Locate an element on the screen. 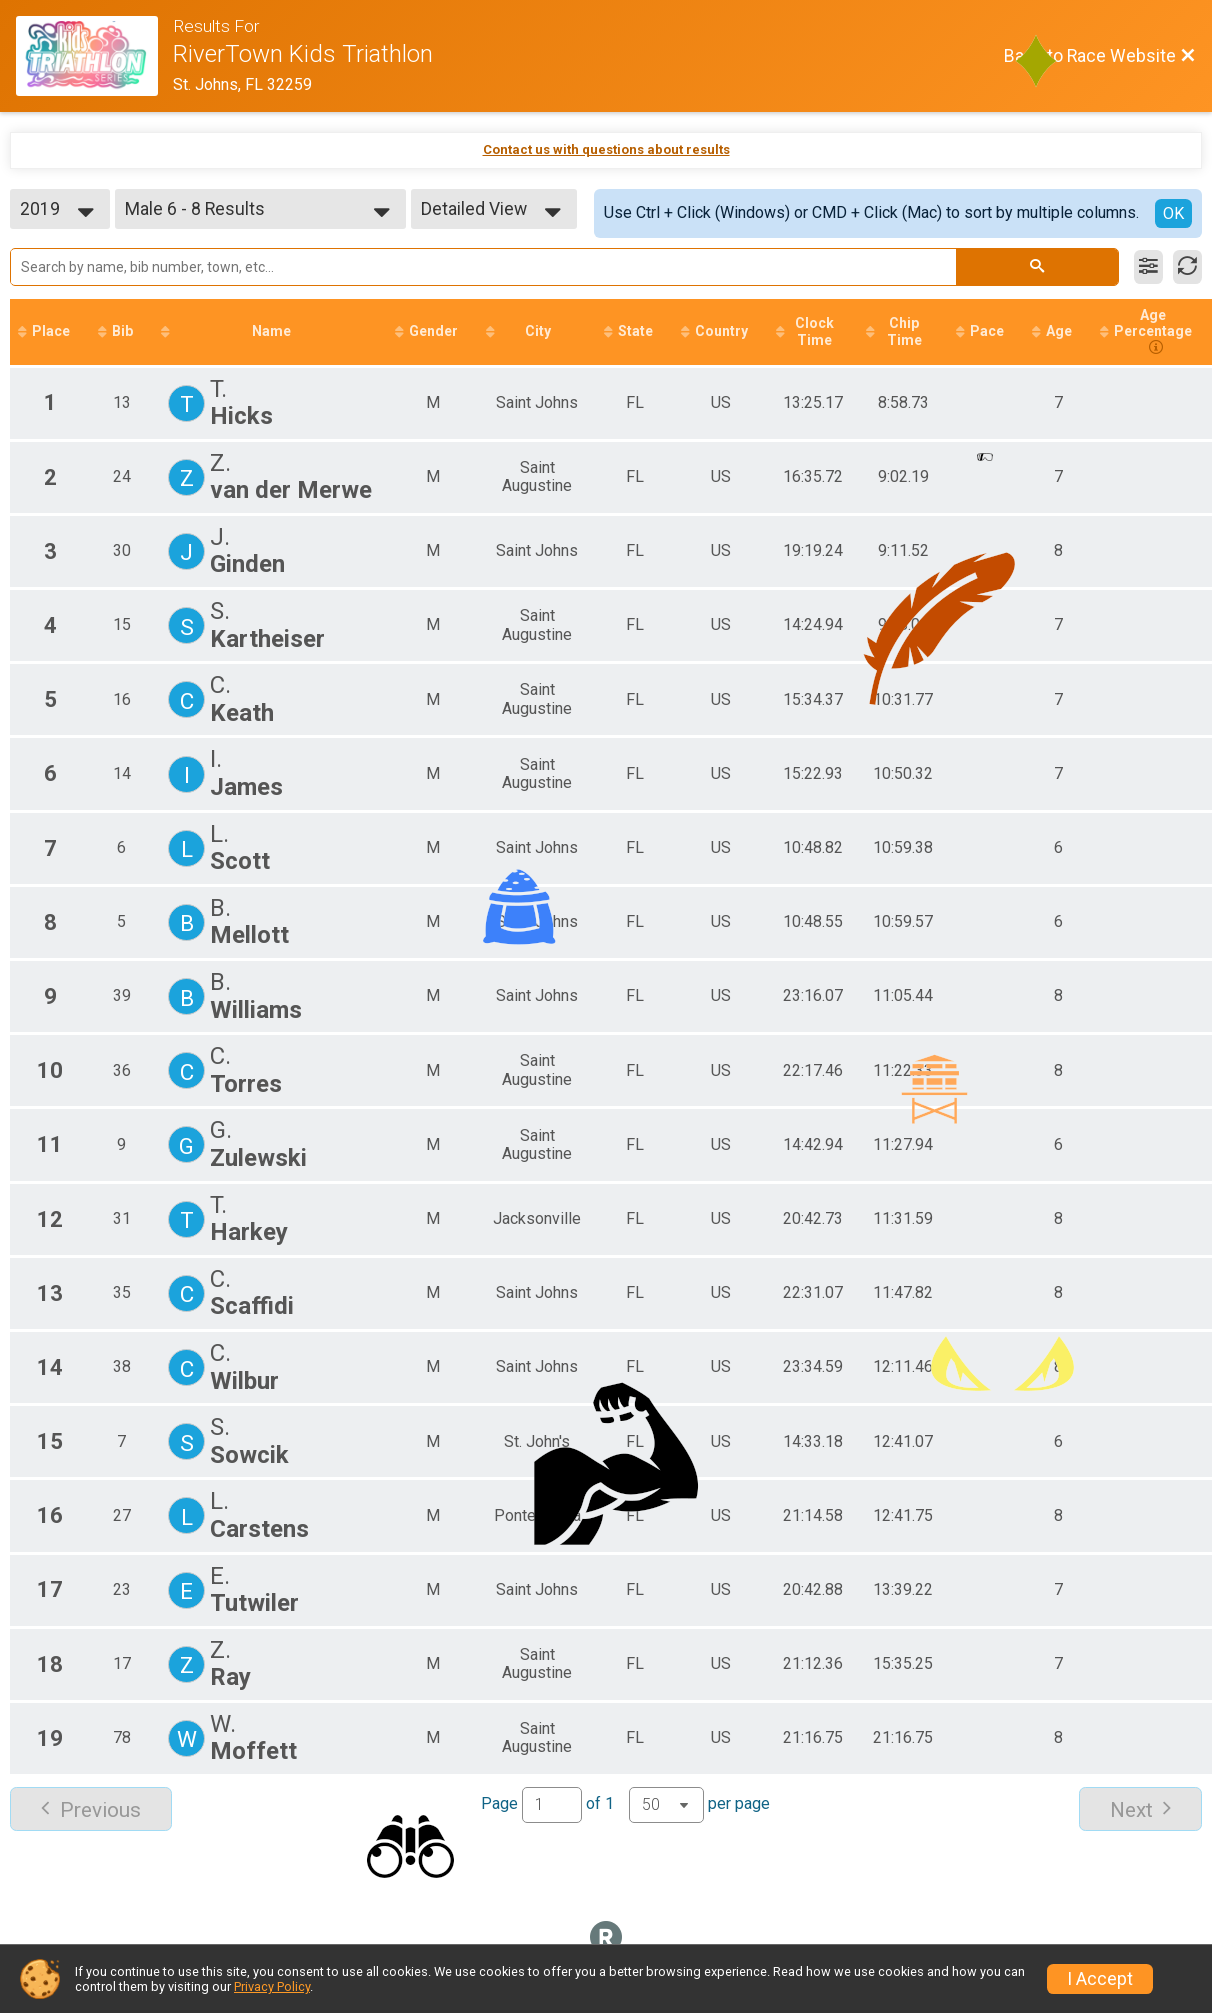 The height and width of the screenshot is (2013, 1212). indicates a water tower landmark or structure is located at coordinates (934, 1088).